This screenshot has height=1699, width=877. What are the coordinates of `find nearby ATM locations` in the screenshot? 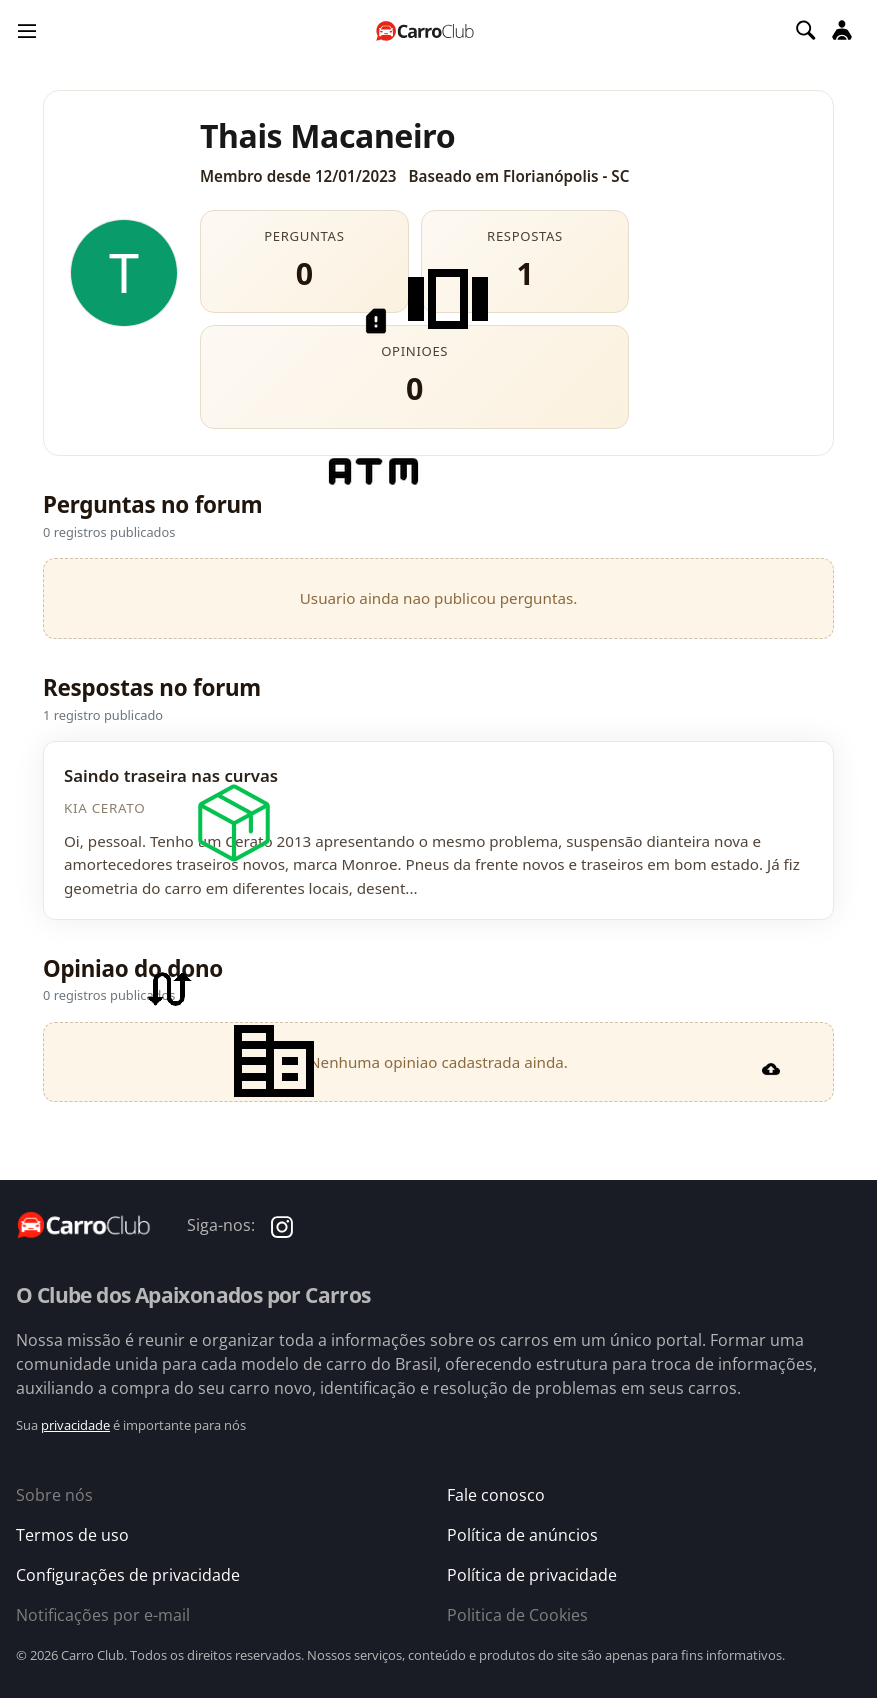 It's located at (373, 471).